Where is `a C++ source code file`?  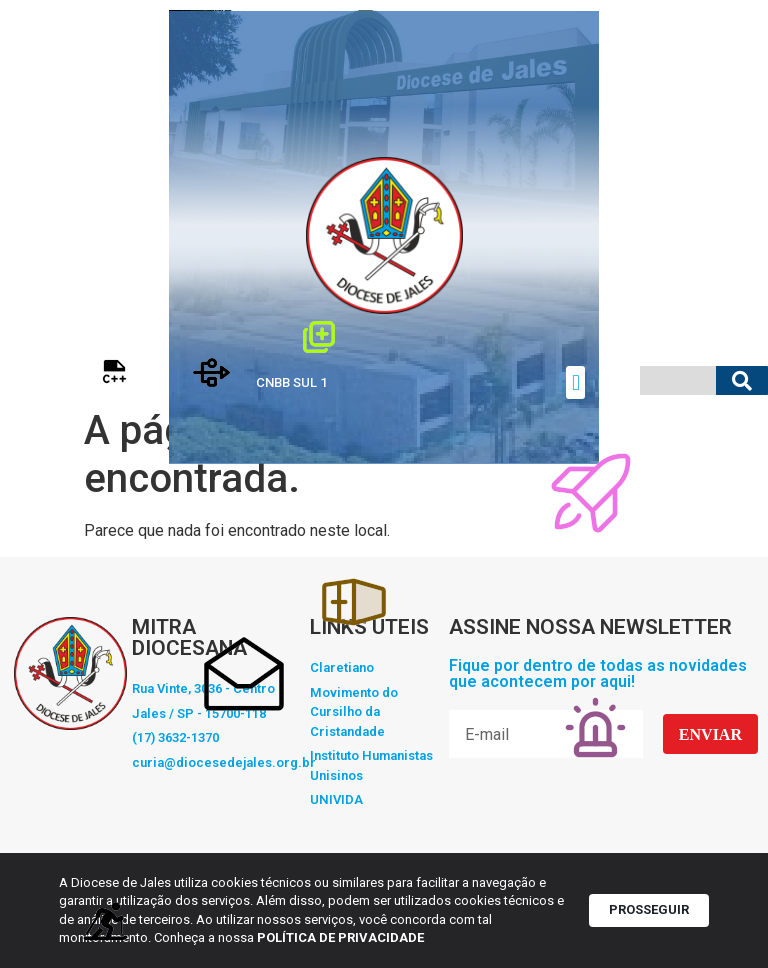 a C++ source code file is located at coordinates (114, 372).